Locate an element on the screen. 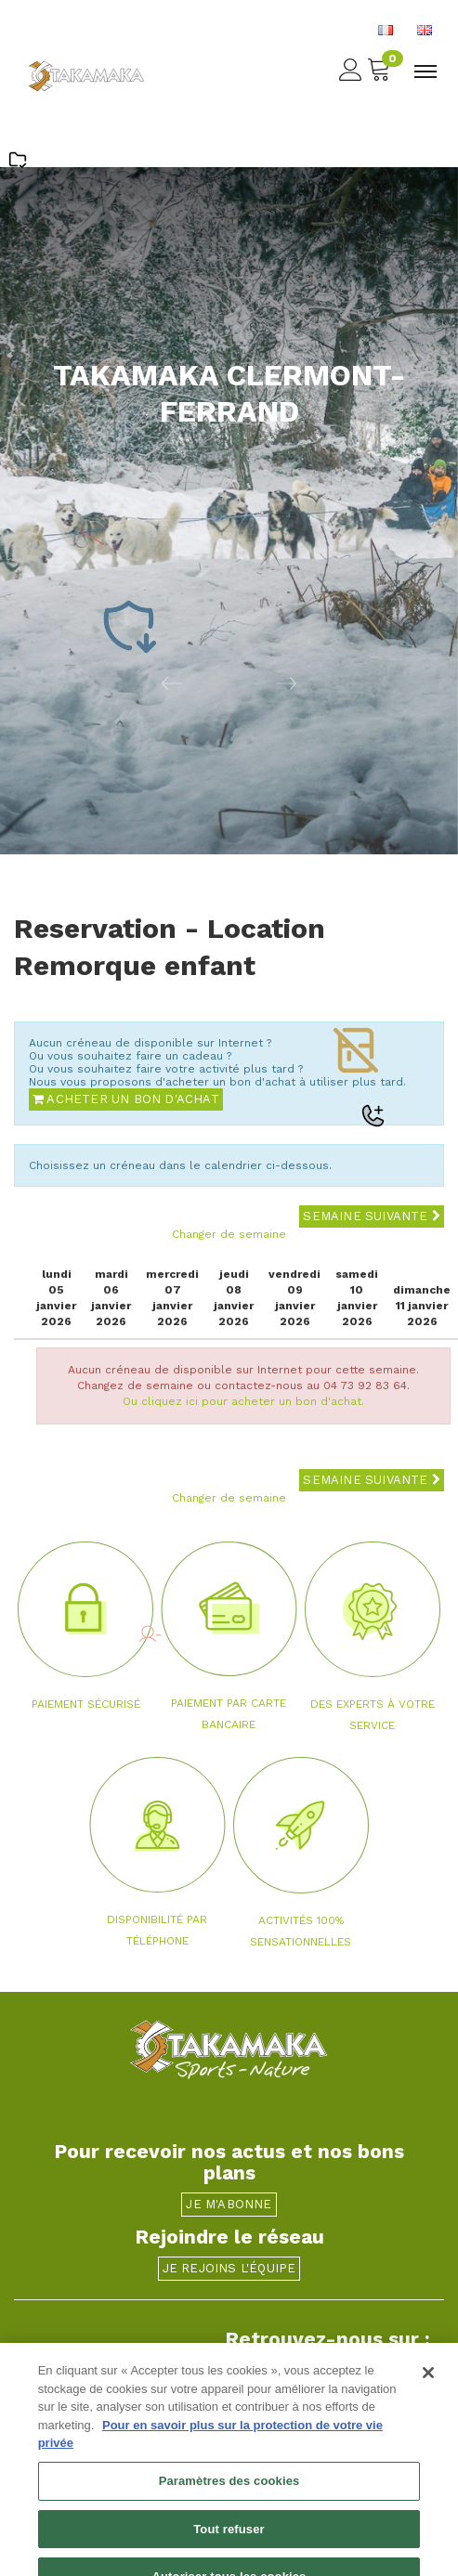 Image resolution: width=458 pixels, height=2576 pixels. folder successfully verified or validated is located at coordinates (18, 160).